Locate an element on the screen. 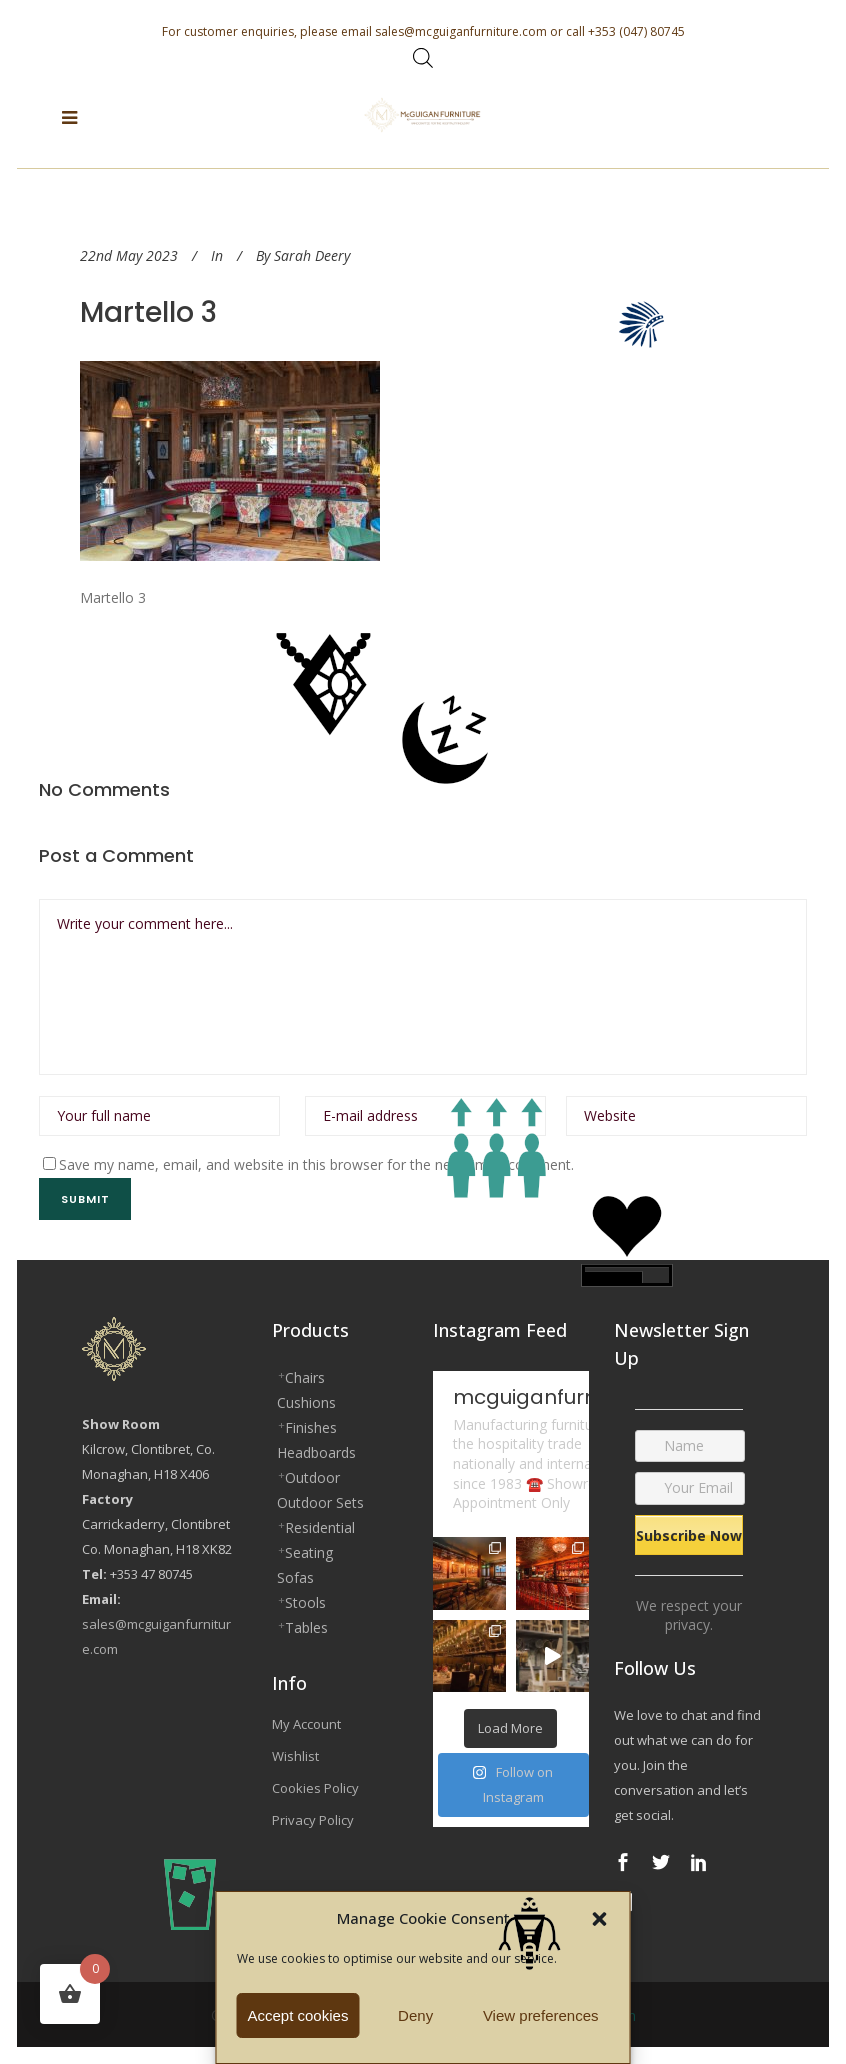 The height and width of the screenshot is (2064, 846). add ice to your drink order is located at coordinates (190, 1893).